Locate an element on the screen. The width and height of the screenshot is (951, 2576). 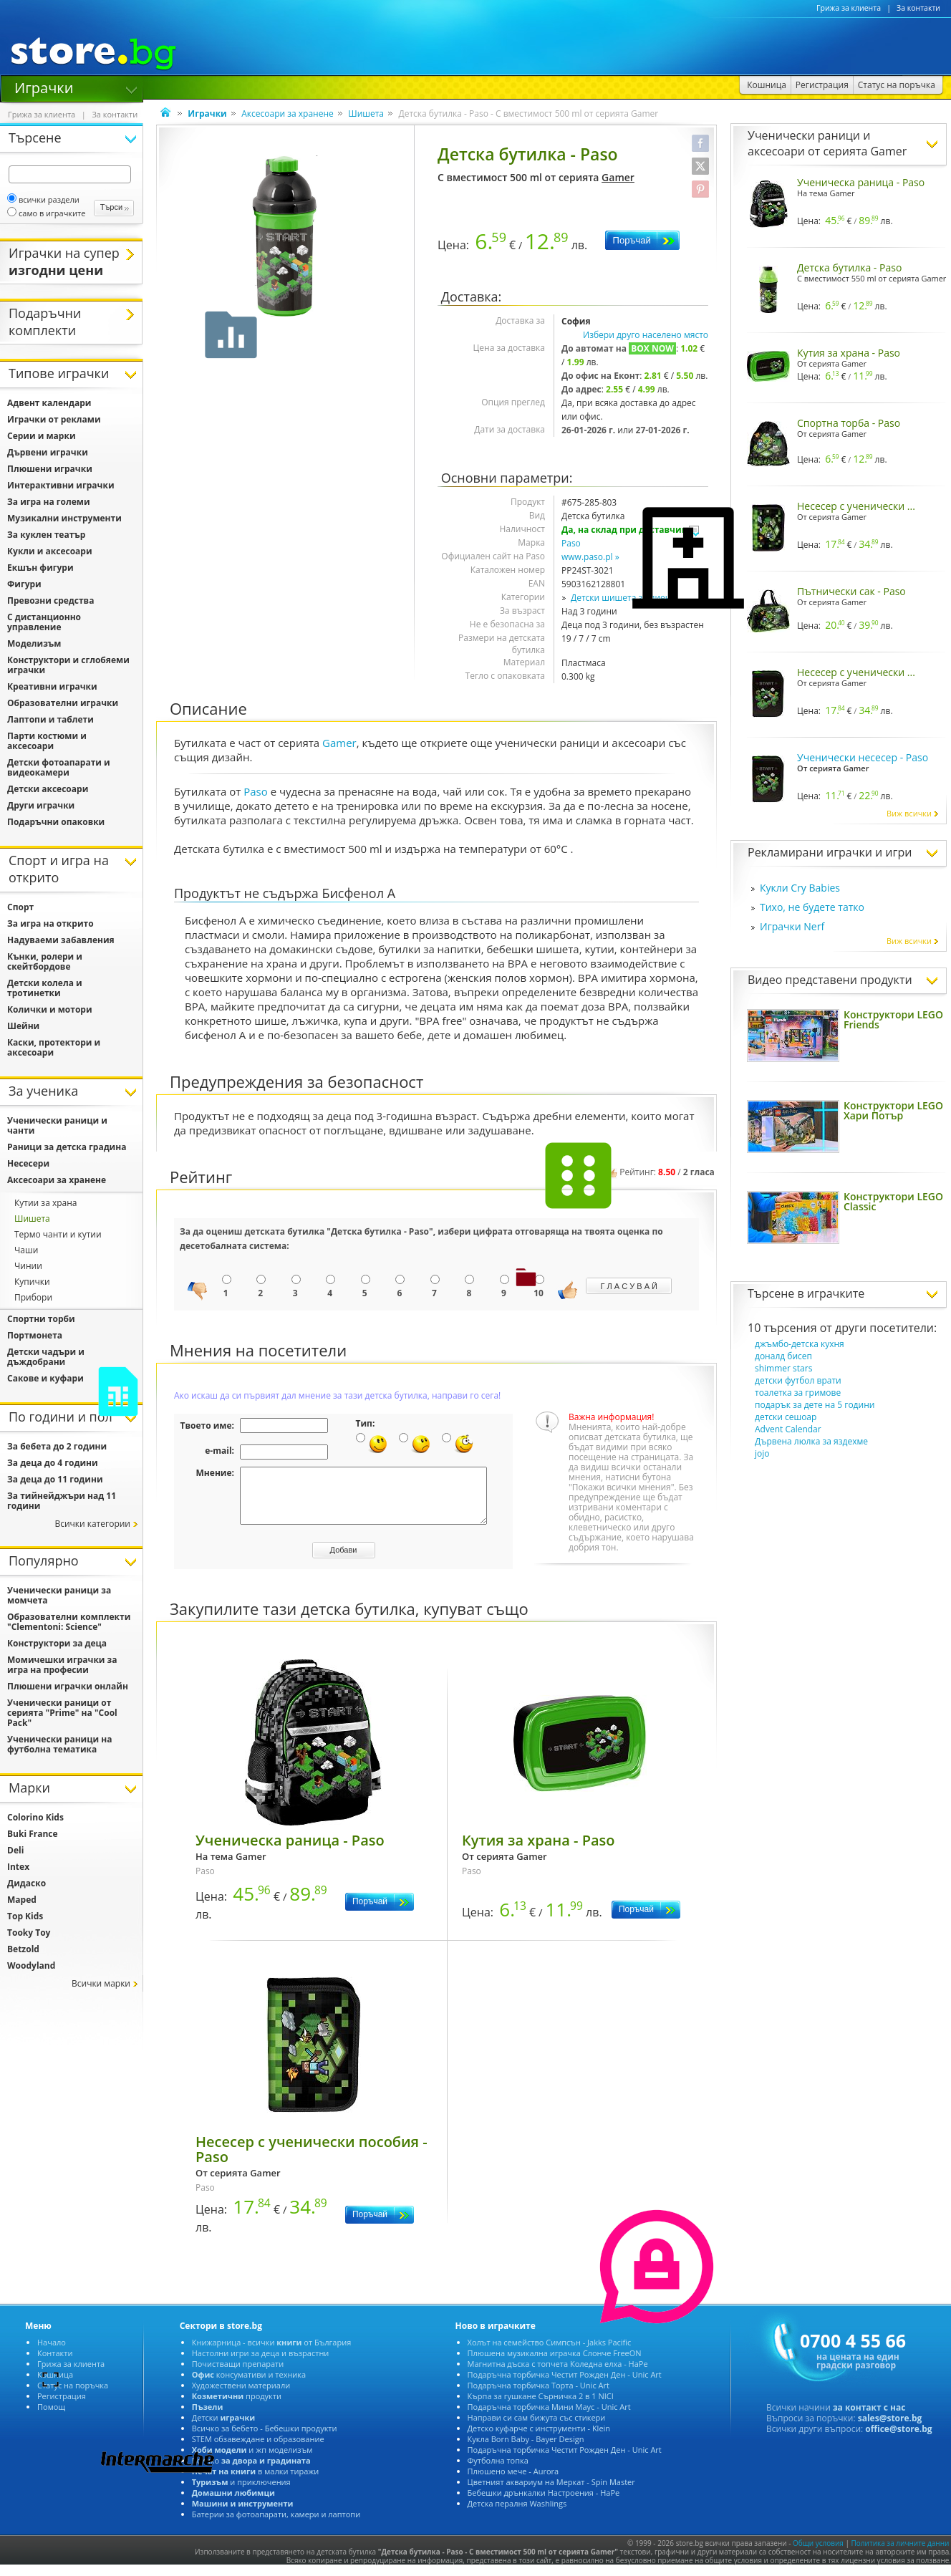
start a private or encrypted conversation is located at coordinates (657, 2267).